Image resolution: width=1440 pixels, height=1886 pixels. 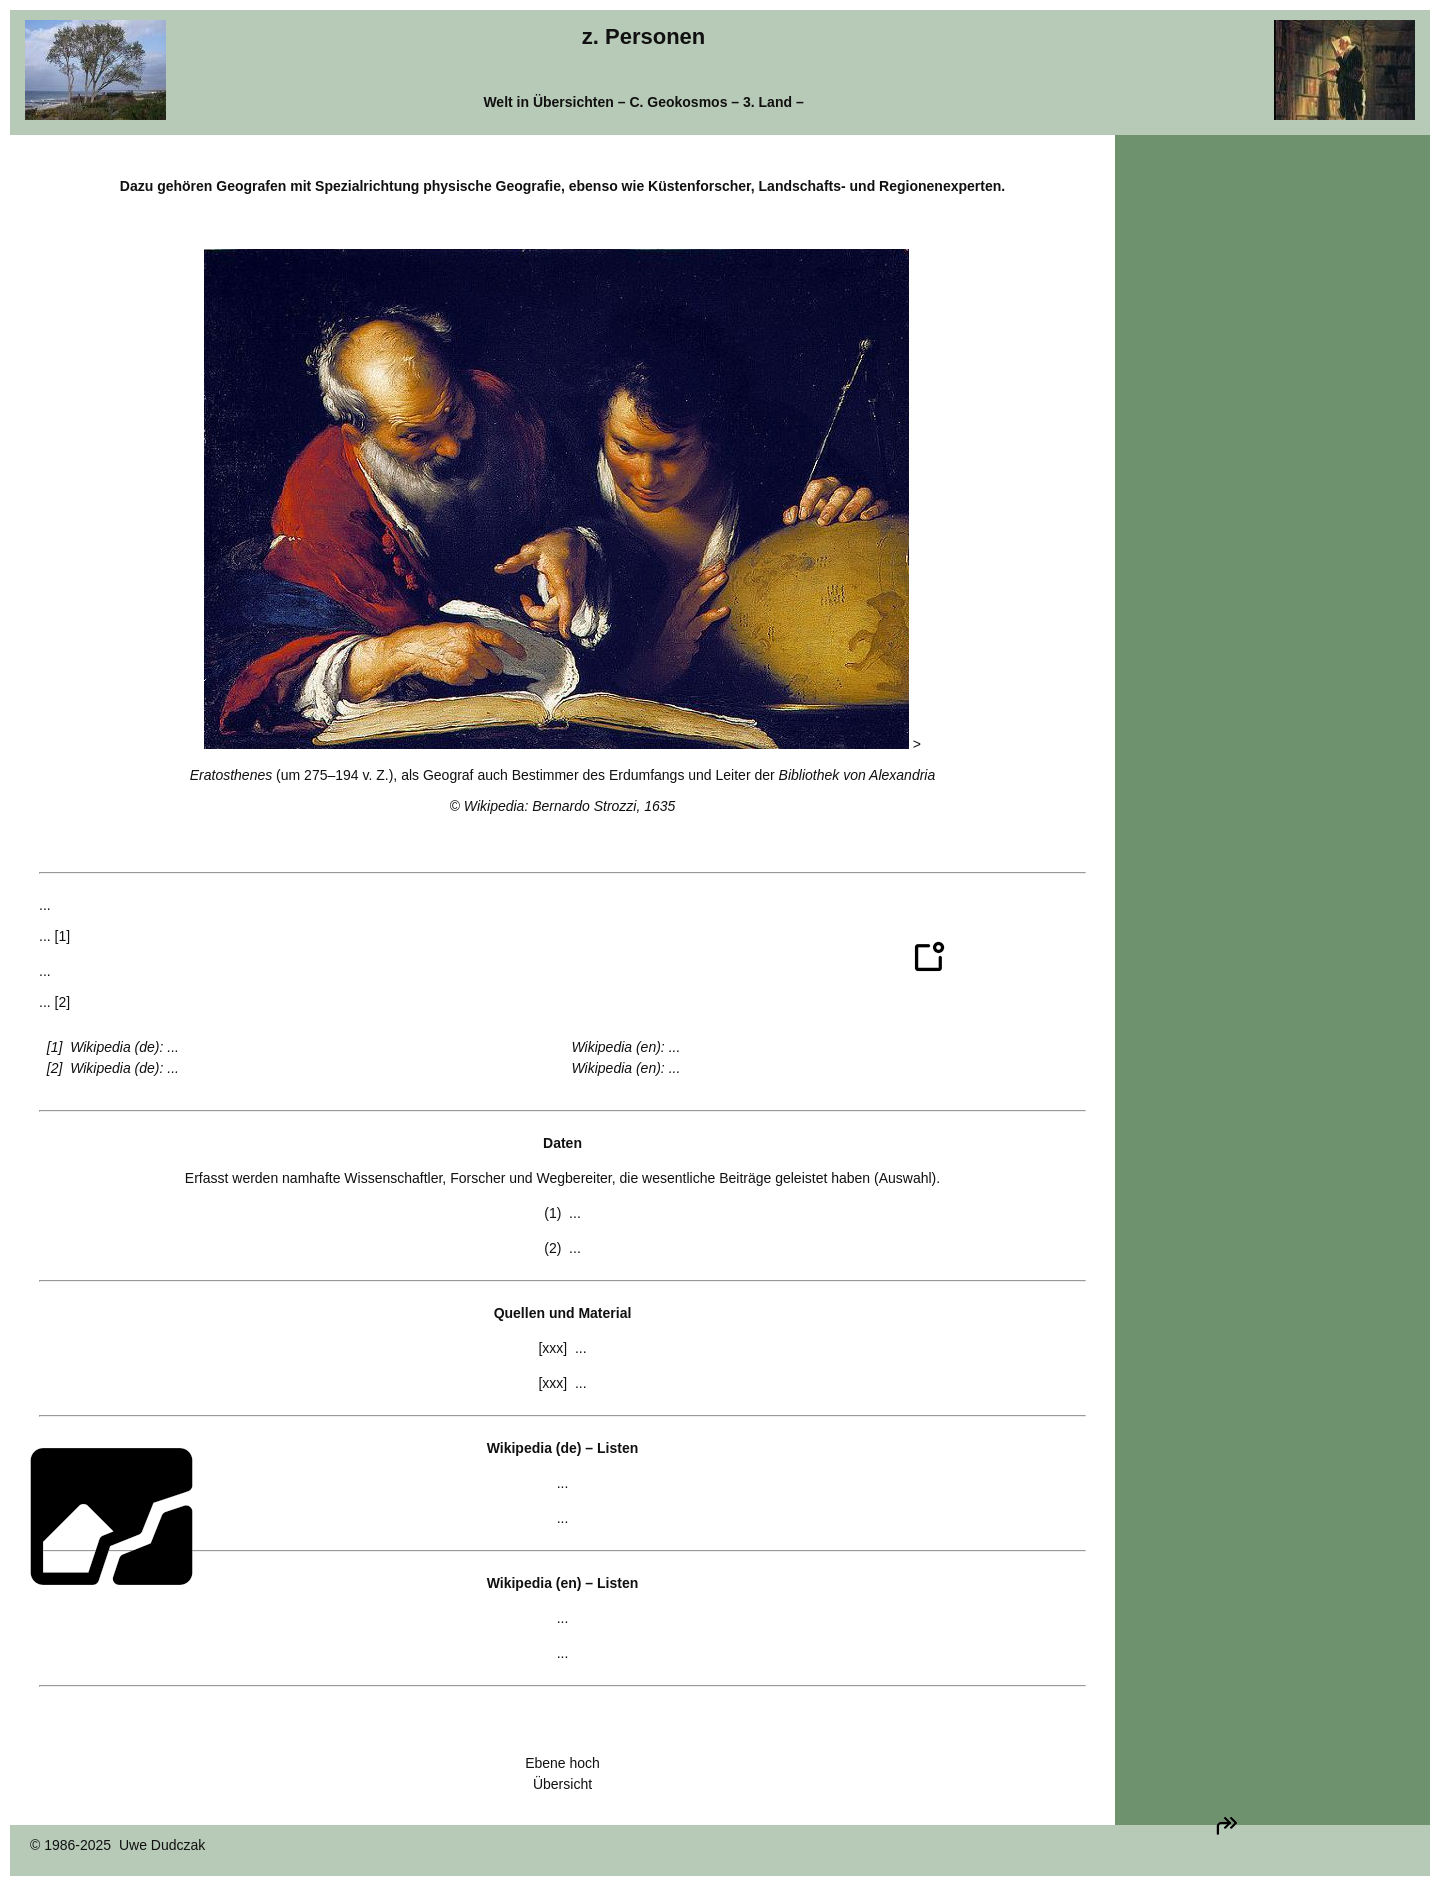 What do you see at coordinates (111, 1516) in the screenshot?
I see `indicates a broken or corrupted image file` at bounding box center [111, 1516].